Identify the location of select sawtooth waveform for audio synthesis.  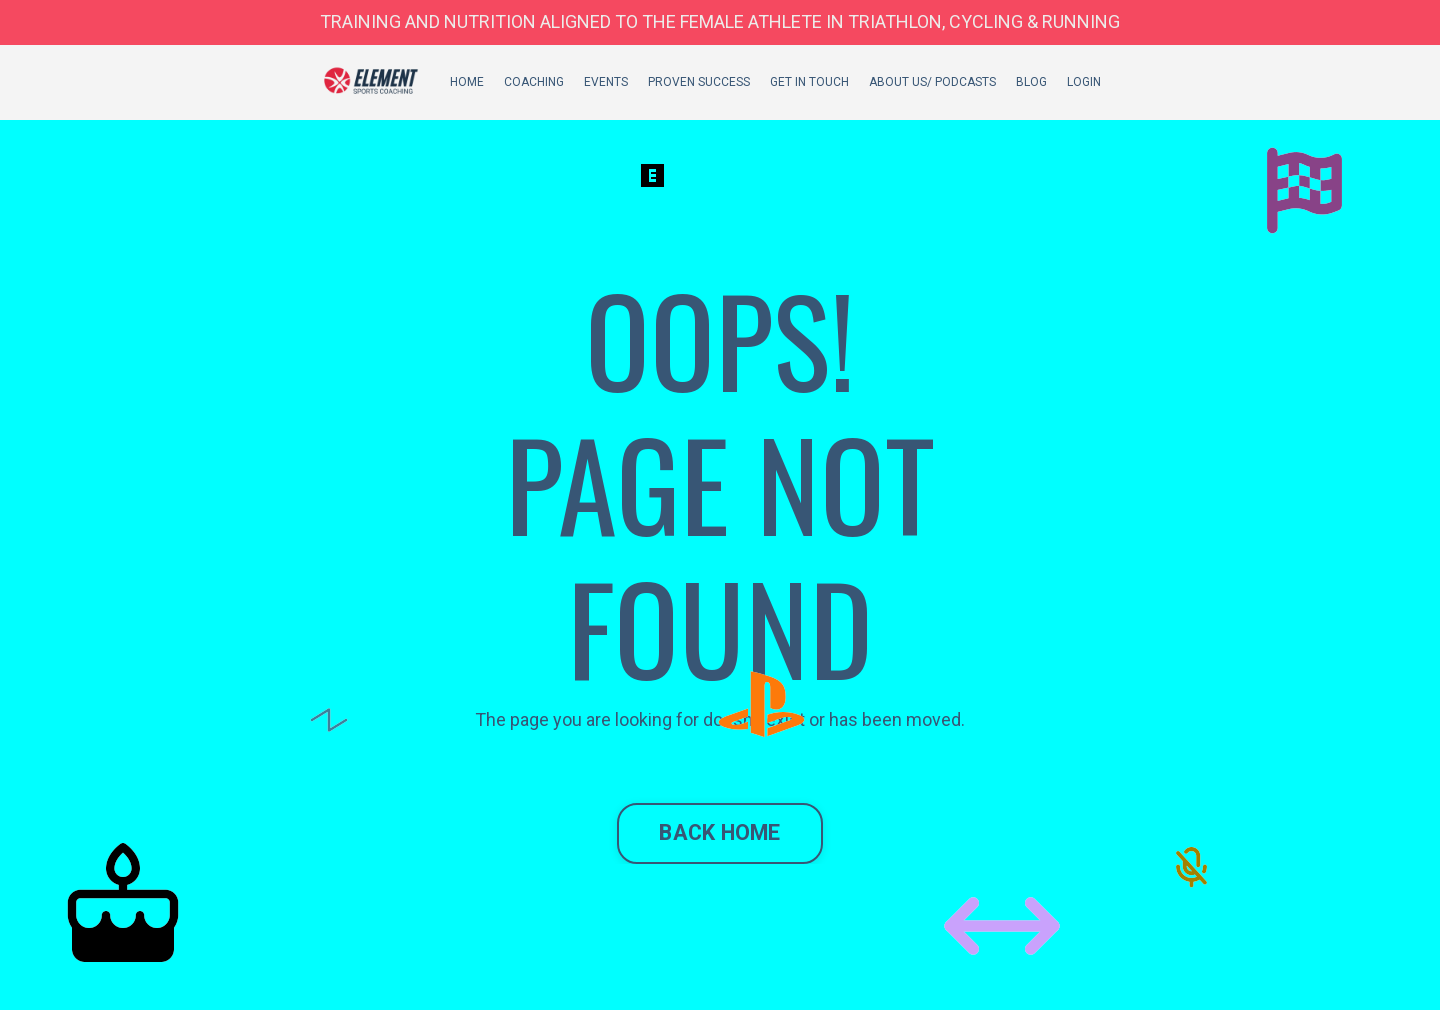
(329, 720).